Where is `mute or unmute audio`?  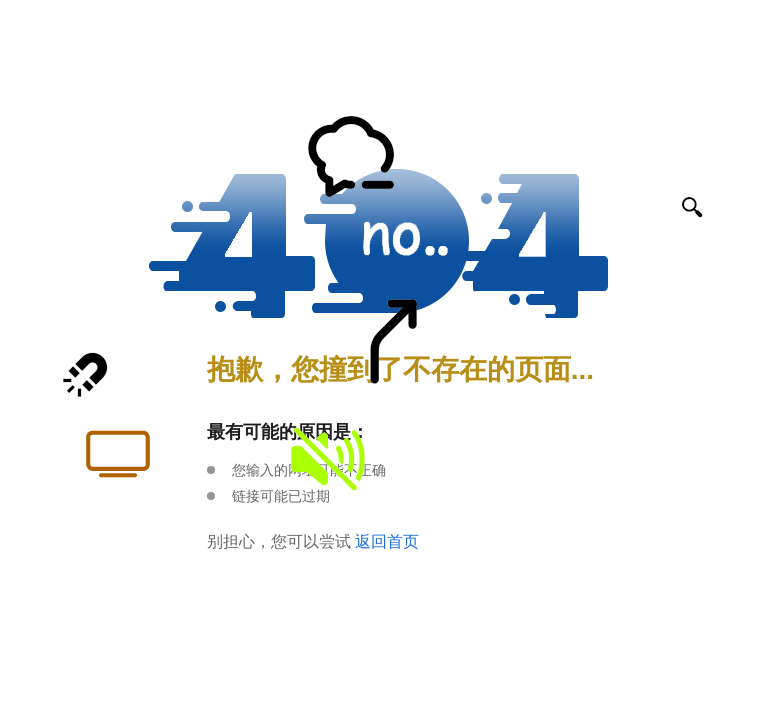
mute or unmute audio is located at coordinates (328, 459).